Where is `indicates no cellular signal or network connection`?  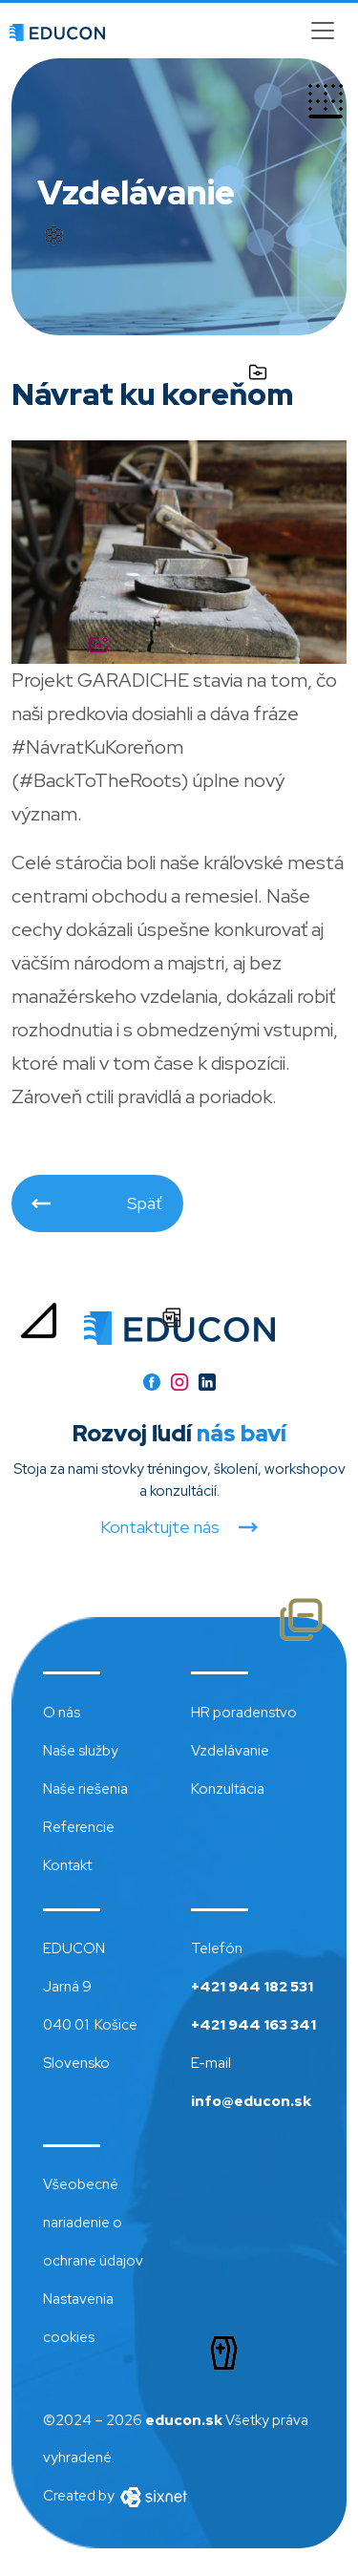 indicates no cellular signal or network connection is located at coordinates (37, 1319).